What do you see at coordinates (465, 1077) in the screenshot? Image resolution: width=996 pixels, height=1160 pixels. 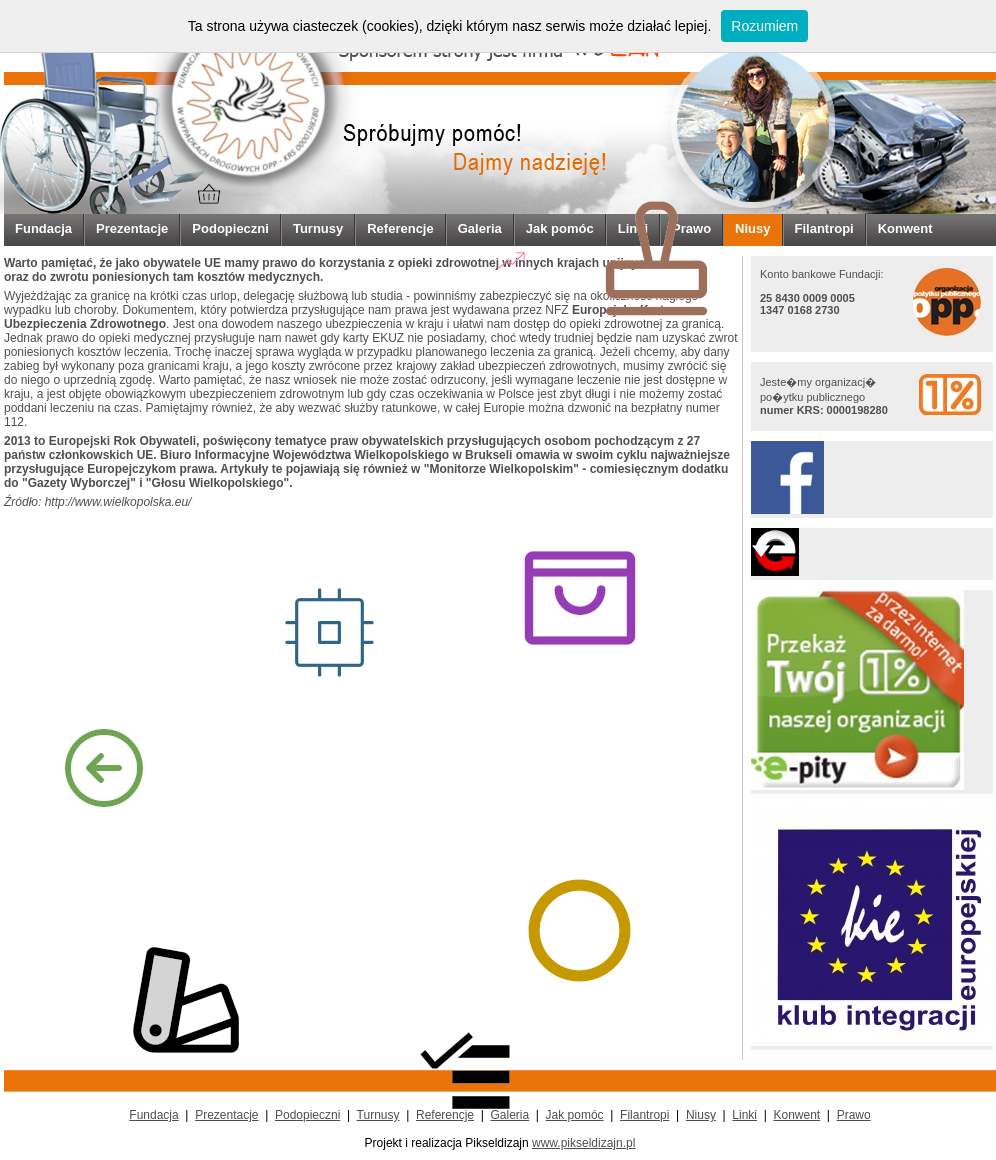 I see `view task list or to-do items` at bounding box center [465, 1077].